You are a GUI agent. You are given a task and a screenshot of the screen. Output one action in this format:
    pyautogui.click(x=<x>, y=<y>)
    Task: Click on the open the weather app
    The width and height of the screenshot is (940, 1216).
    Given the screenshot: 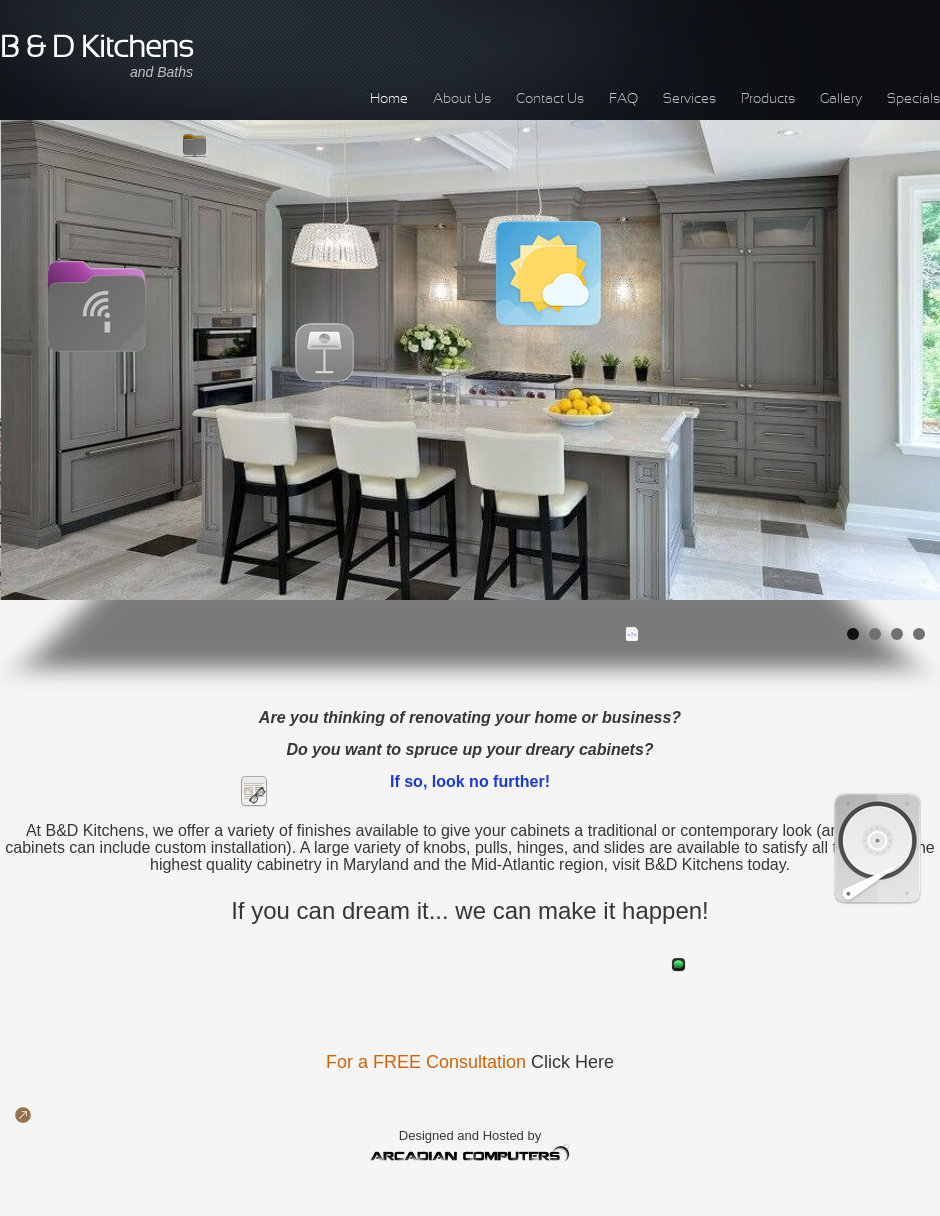 What is the action you would take?
    pyautogui.click(x=548, y=273)
    